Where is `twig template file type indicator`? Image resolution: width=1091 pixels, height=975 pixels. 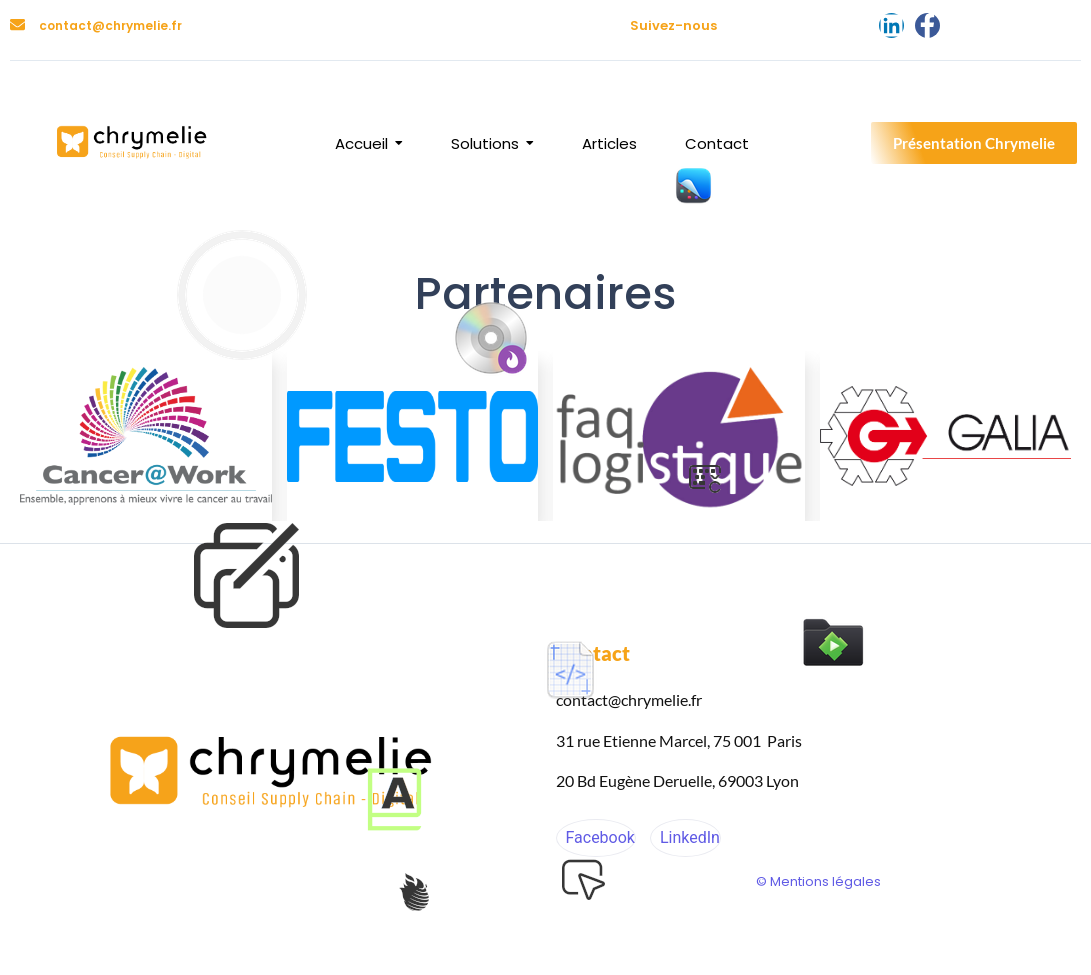
twig template file type indicator is located at coordinates (570, 669).